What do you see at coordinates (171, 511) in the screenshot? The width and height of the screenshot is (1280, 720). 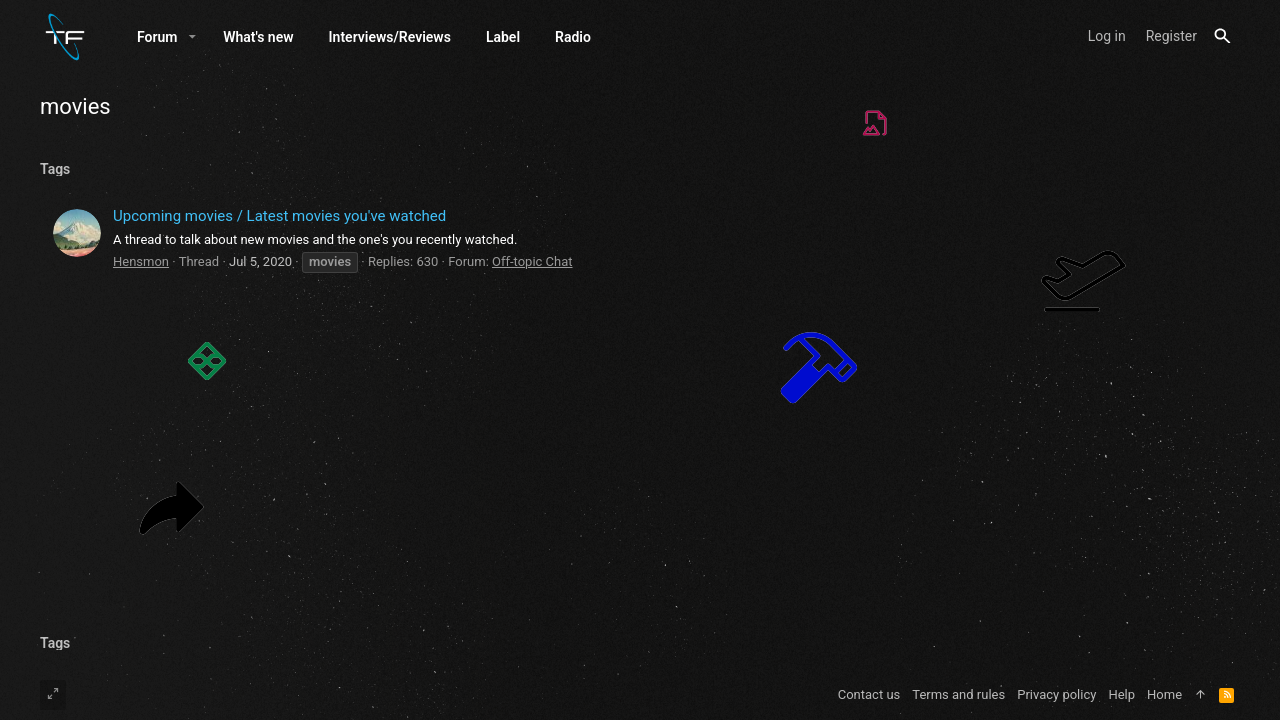 I see `share content with others` at bounding box center [171, 511].